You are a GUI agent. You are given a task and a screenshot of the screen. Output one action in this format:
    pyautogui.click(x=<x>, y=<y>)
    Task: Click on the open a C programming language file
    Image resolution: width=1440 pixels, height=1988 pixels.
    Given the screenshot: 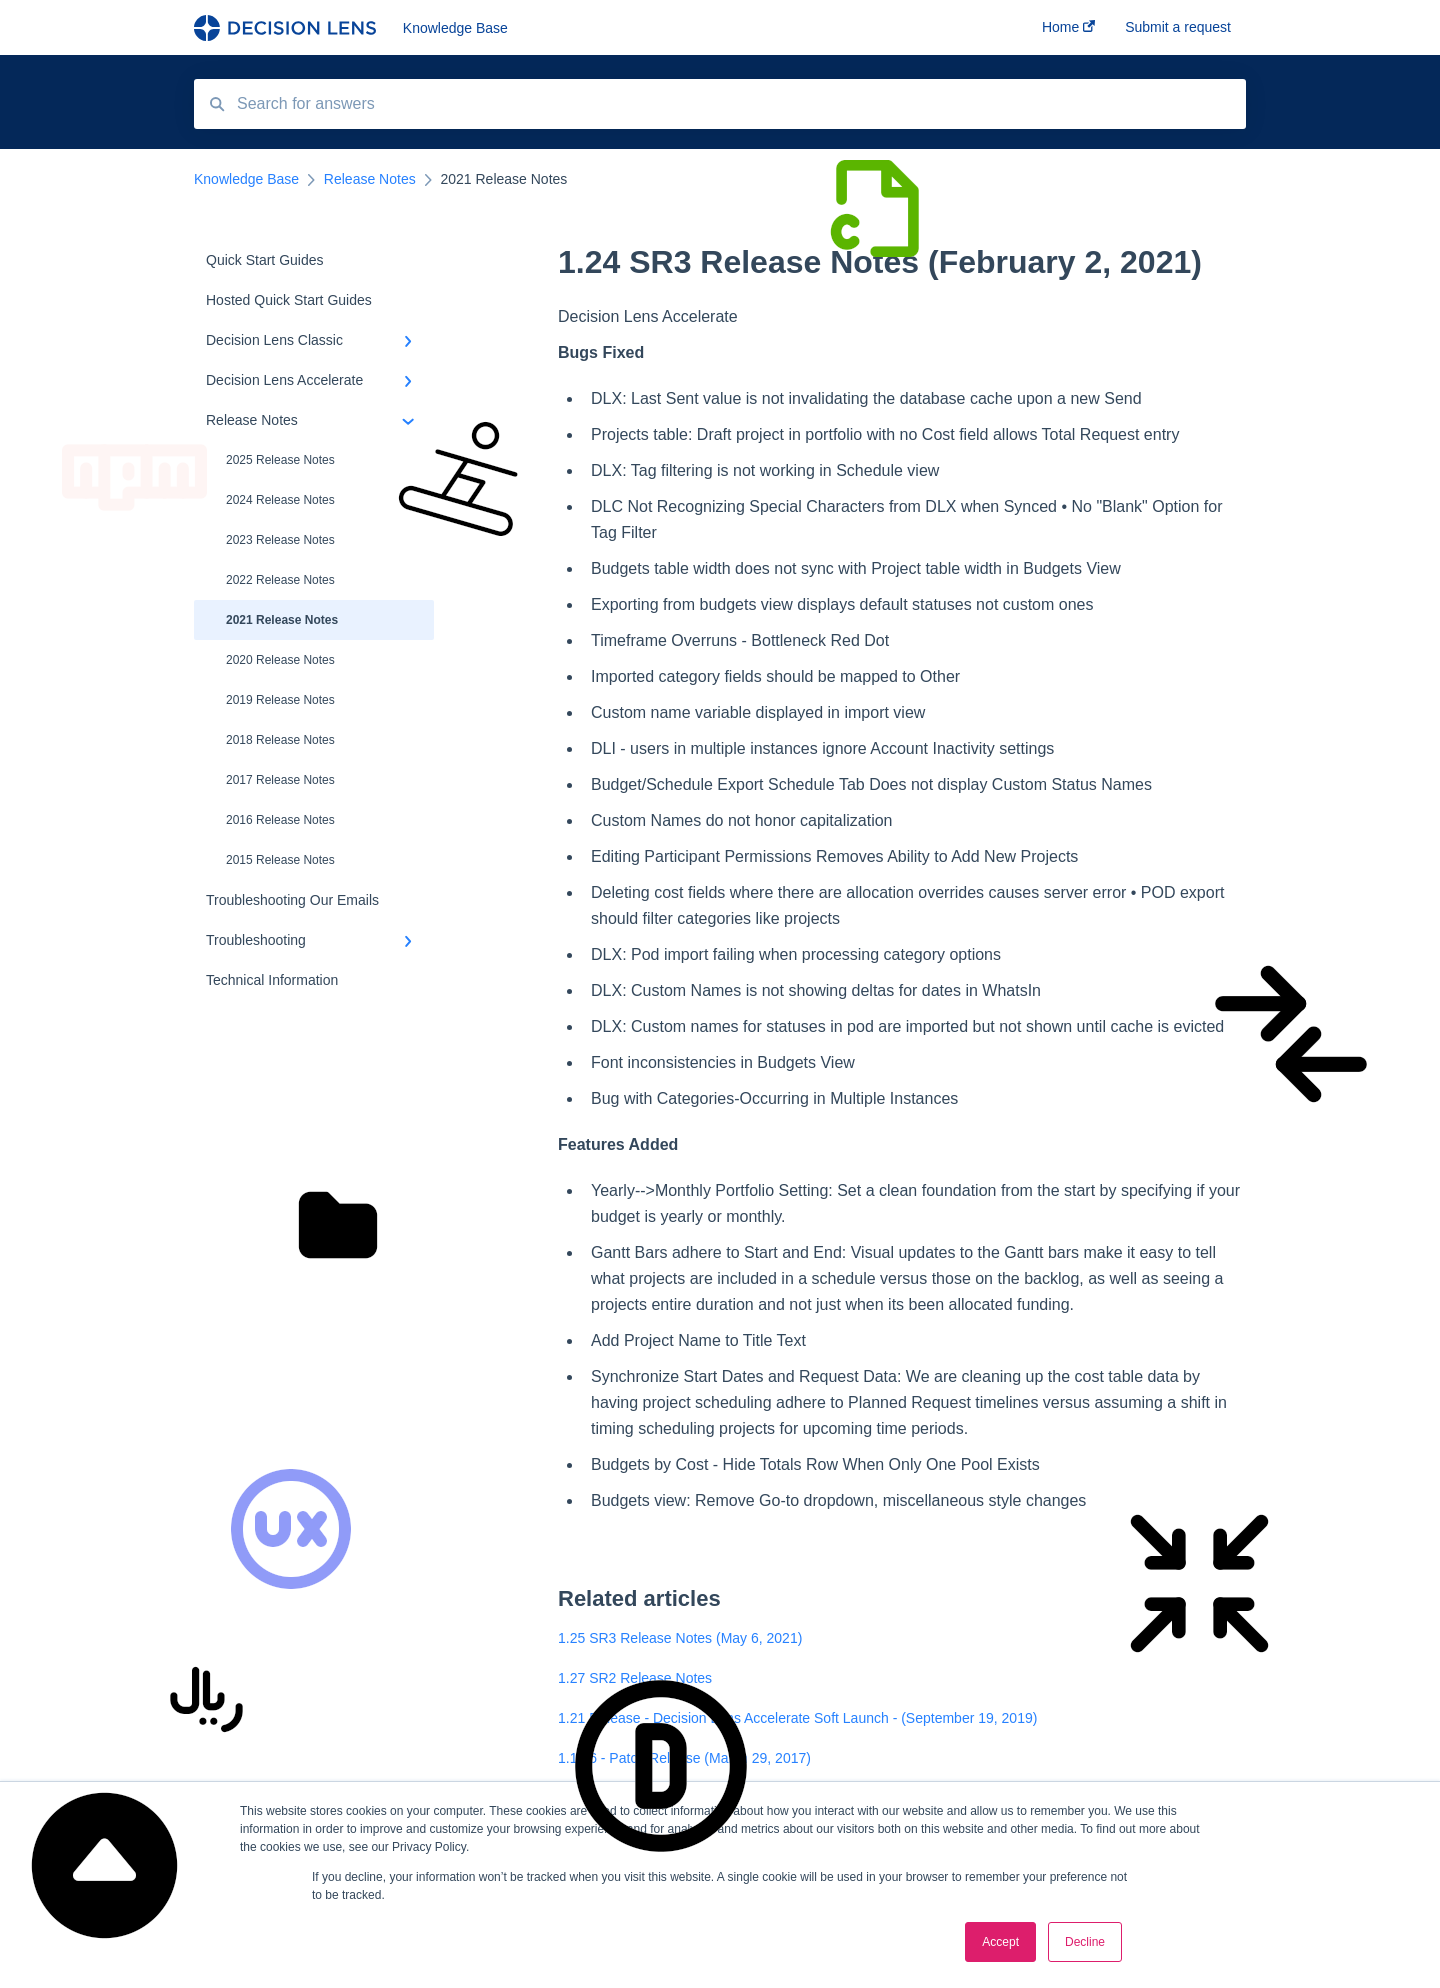 What is the action you would take?
    pyautogui.click(x=877, y=208)
    